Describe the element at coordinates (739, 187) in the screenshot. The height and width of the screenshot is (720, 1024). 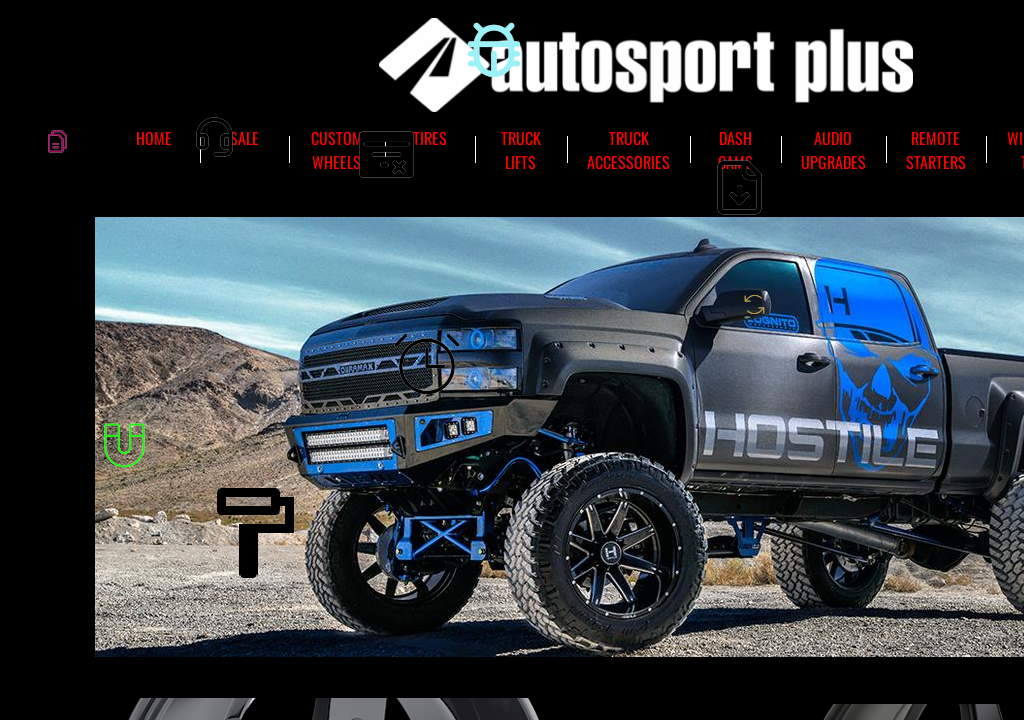
I see `download file` at that location.